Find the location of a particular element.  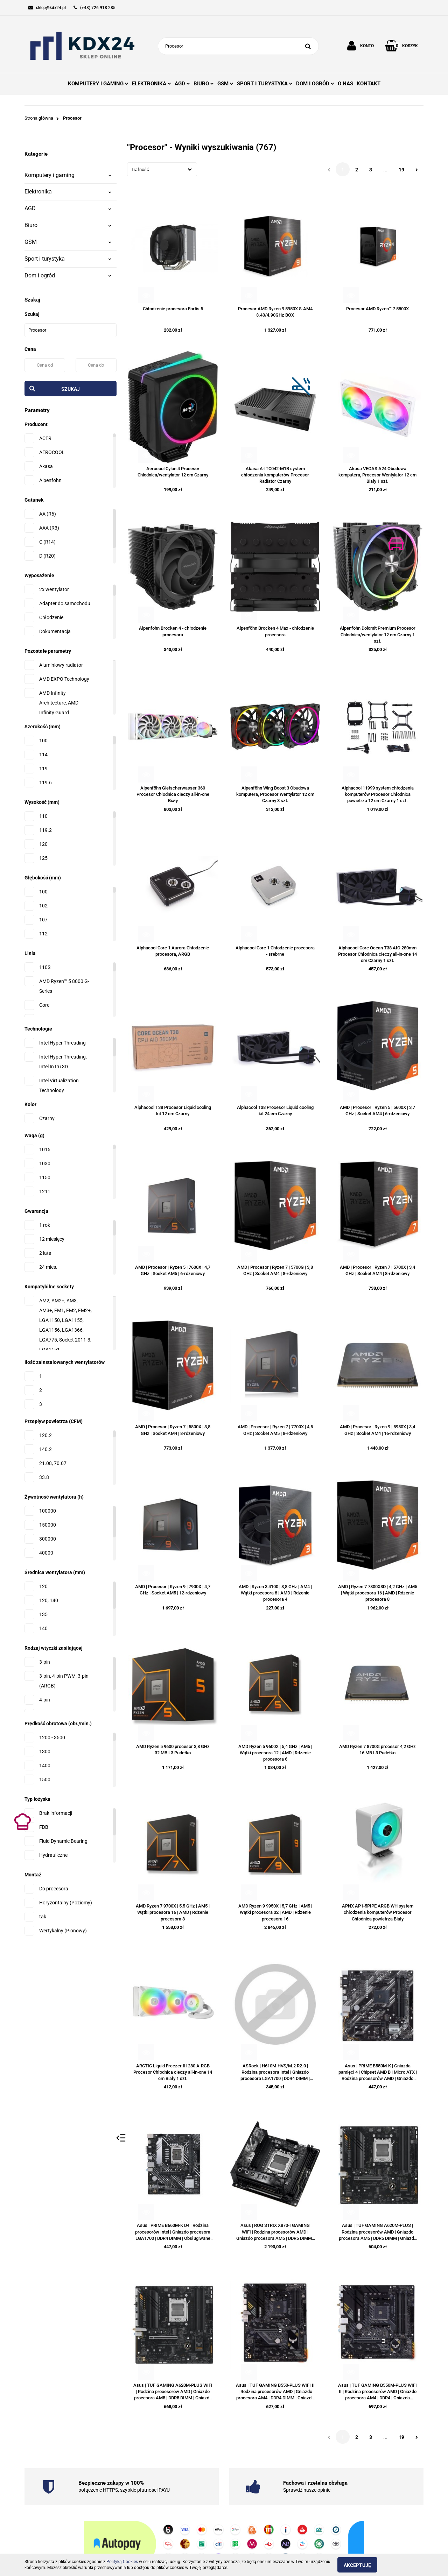

no smoking allowed in this area is located at coordinates (301, 386).